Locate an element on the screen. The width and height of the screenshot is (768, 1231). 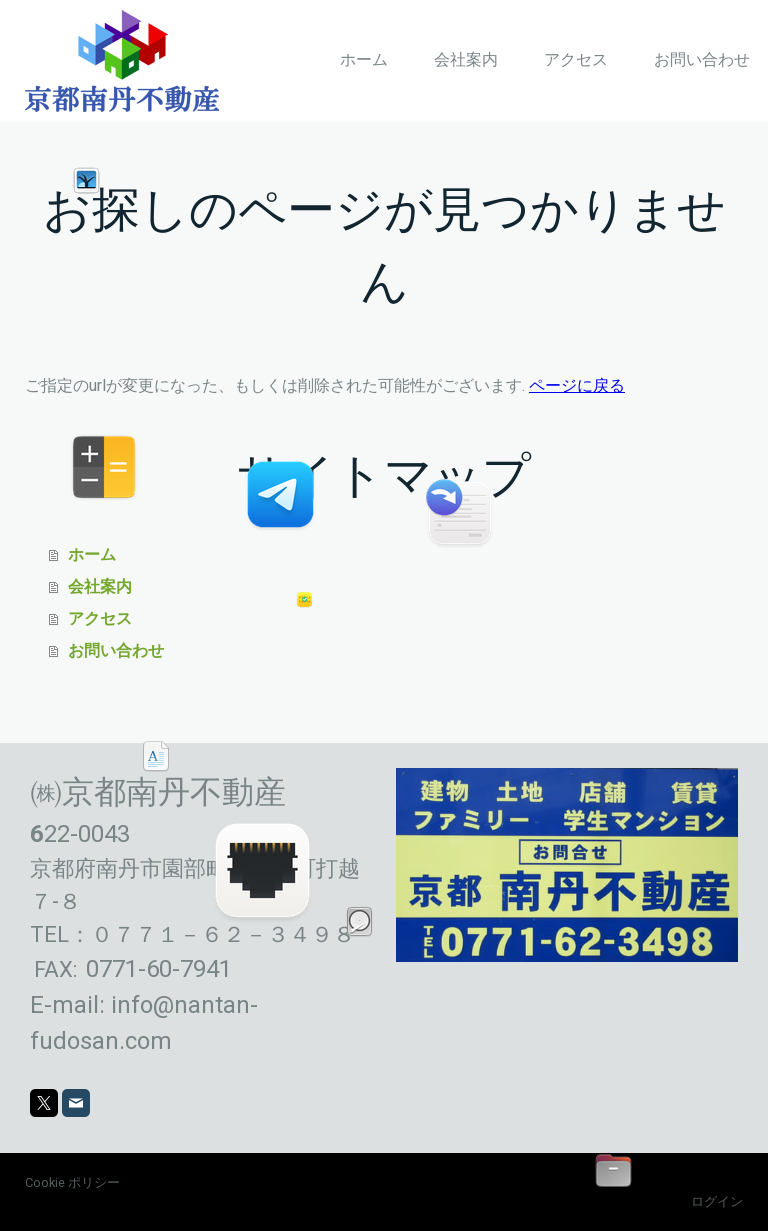
open ethernet network preferences is located at coordinates (262, 870).